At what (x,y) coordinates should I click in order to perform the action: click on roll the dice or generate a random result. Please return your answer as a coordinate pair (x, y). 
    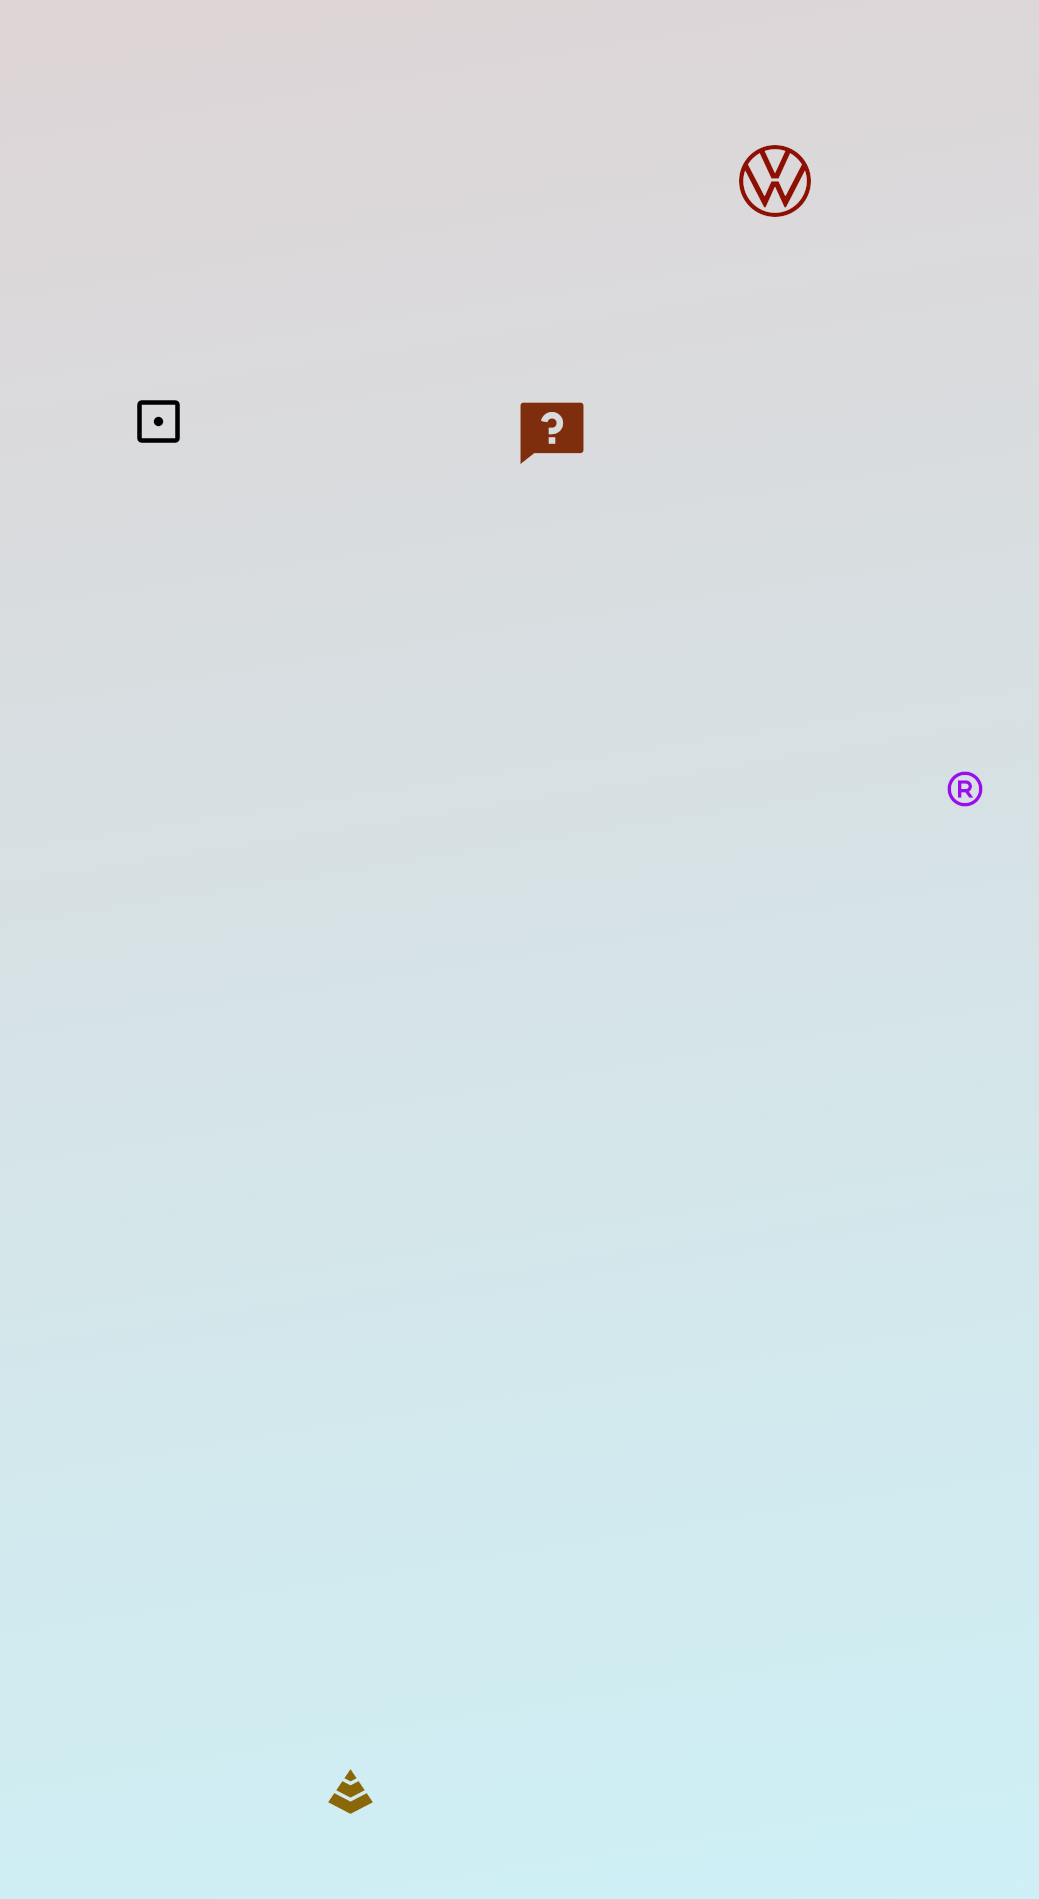
    Looking at the image, I should click on (158, 421).